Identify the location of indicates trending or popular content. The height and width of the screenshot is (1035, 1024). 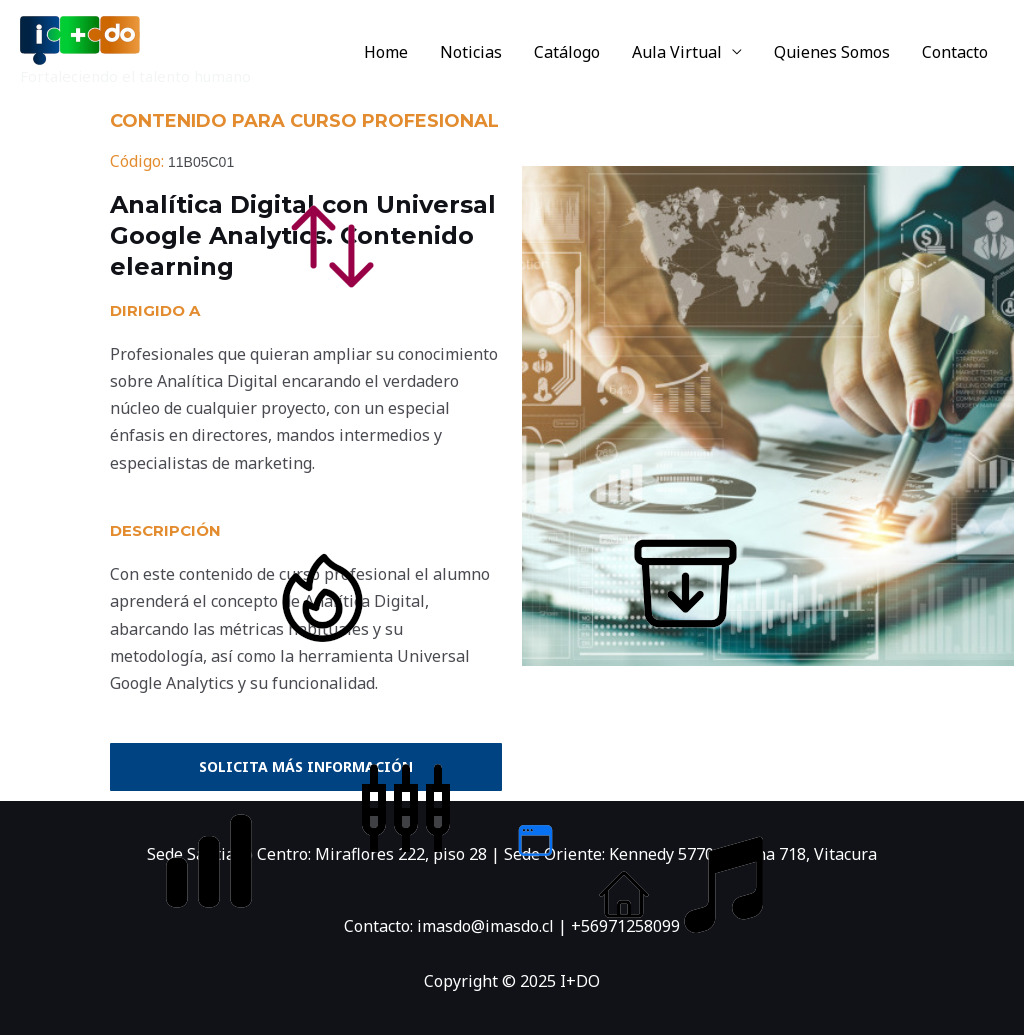
(322, 598).